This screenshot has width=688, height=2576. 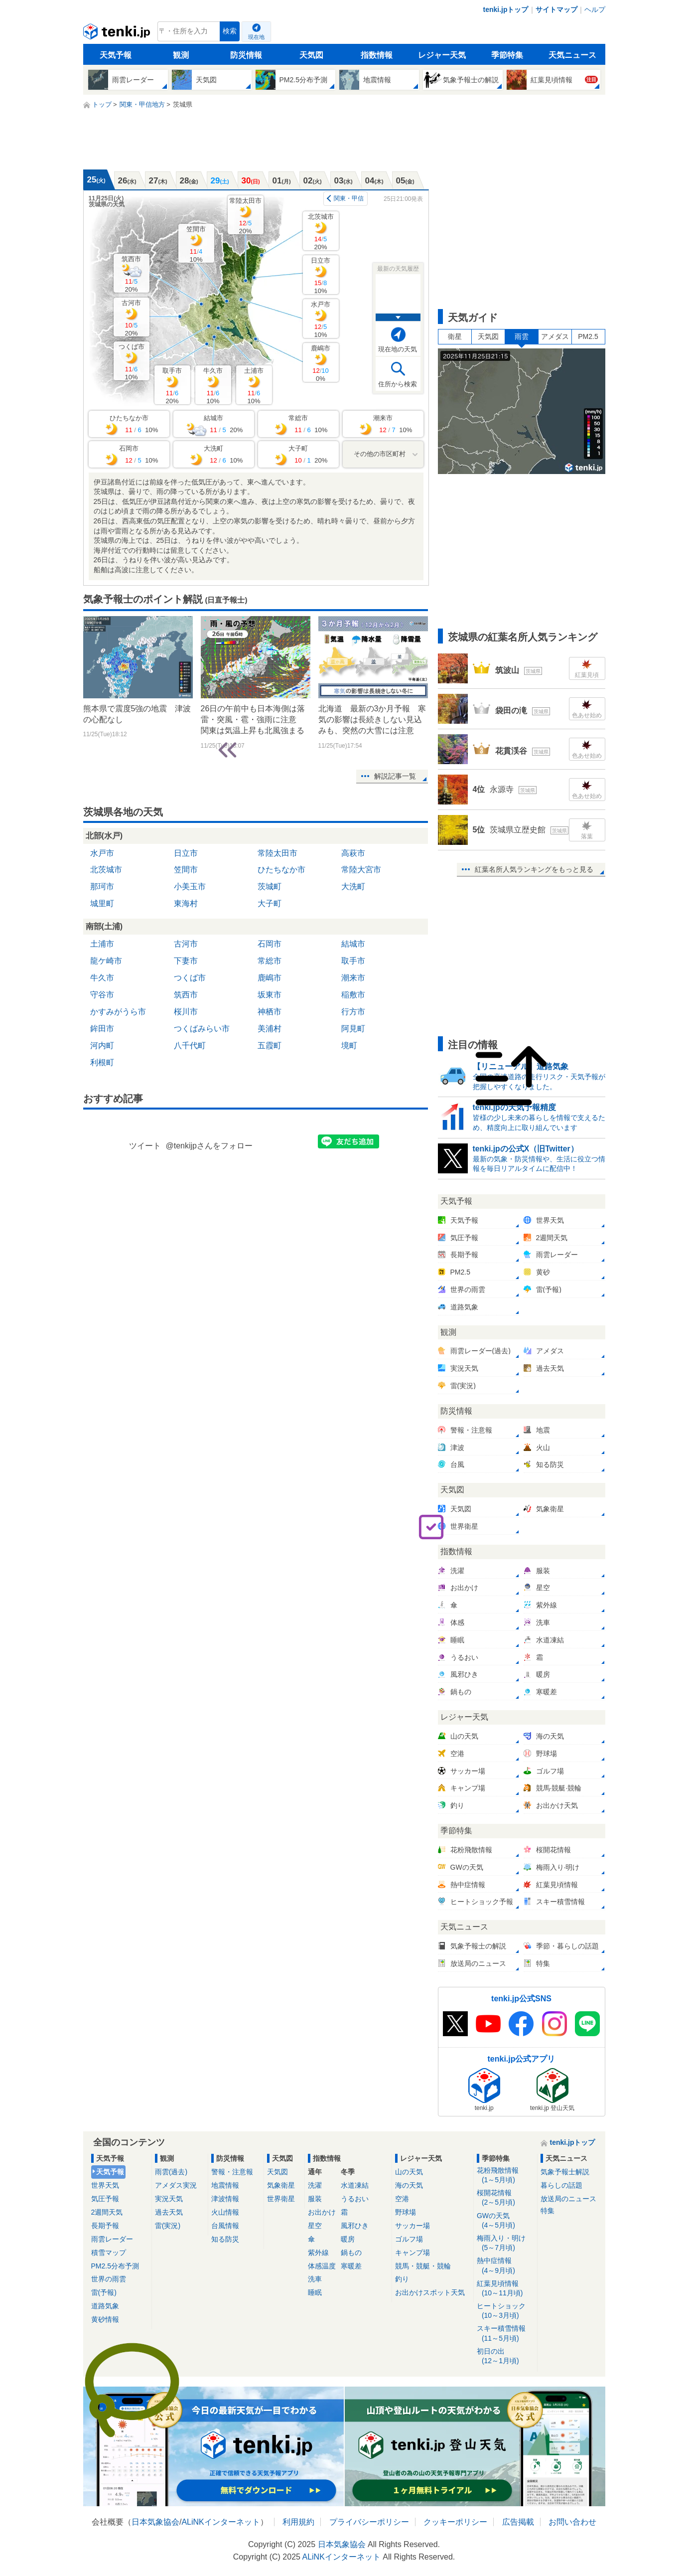 I want to click on go back to the beginning or first page, so click(x=227, y=750).